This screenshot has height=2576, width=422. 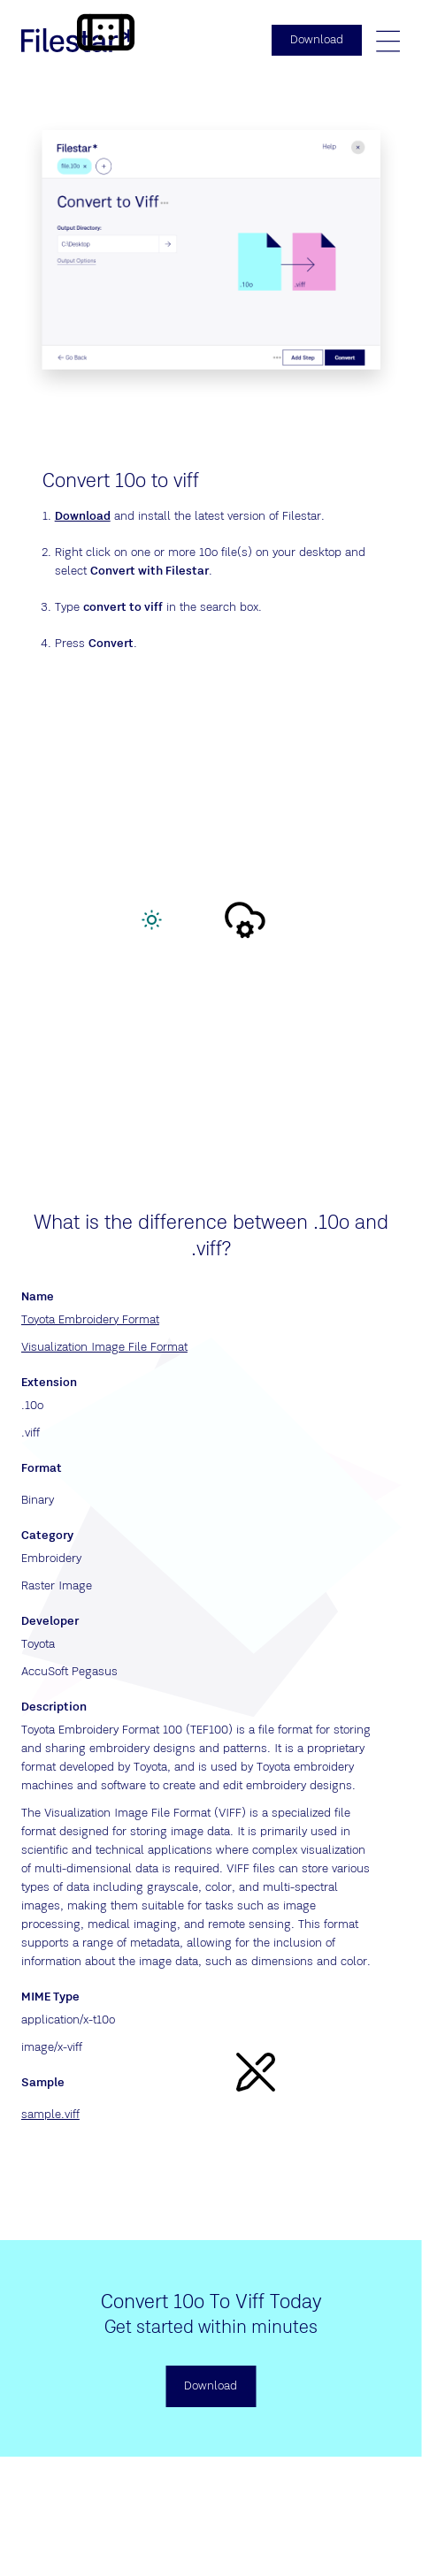 What do you see at coordinates (256, 2072) in the screenshot?
I see `indicates editing is disabled` at bounding box center [256, 2072].